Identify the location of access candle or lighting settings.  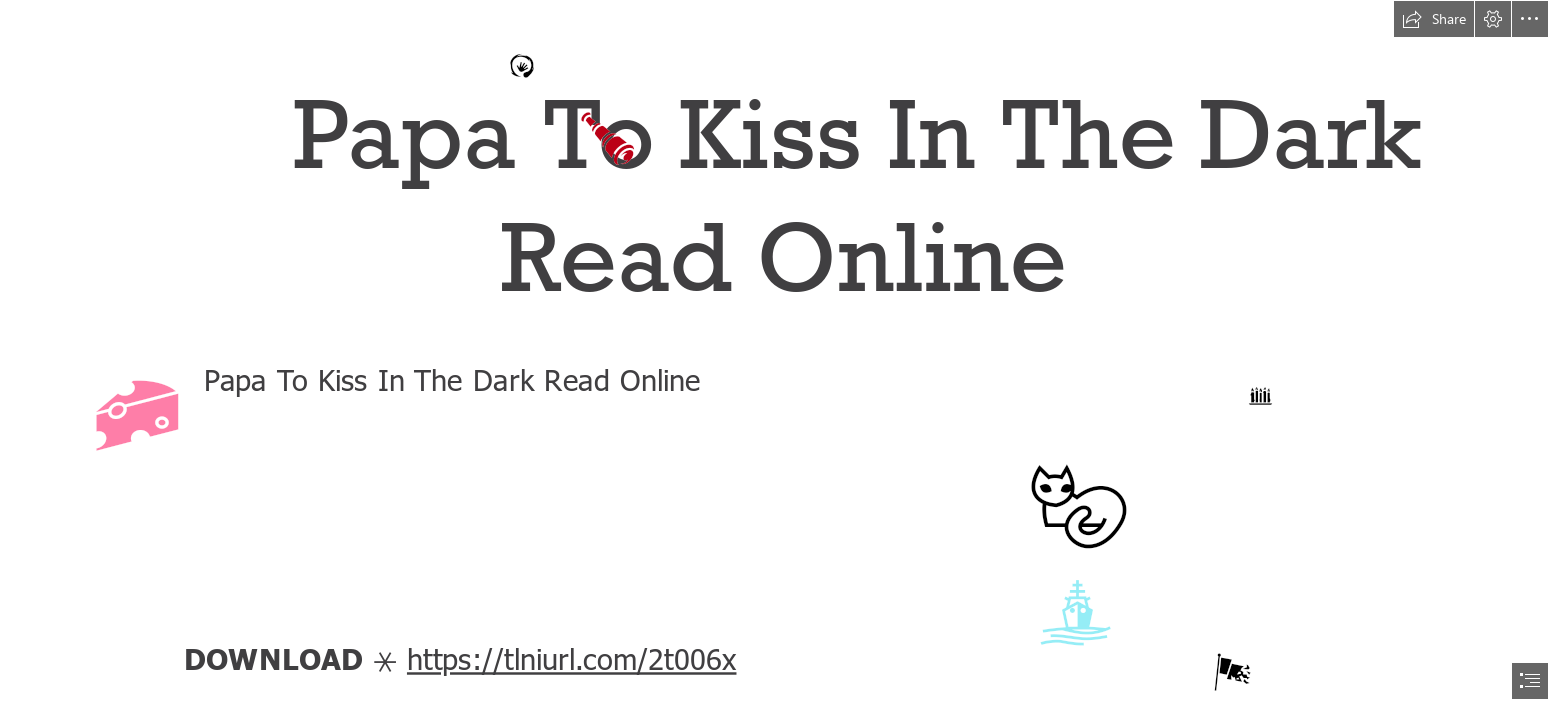
(1260, 393).